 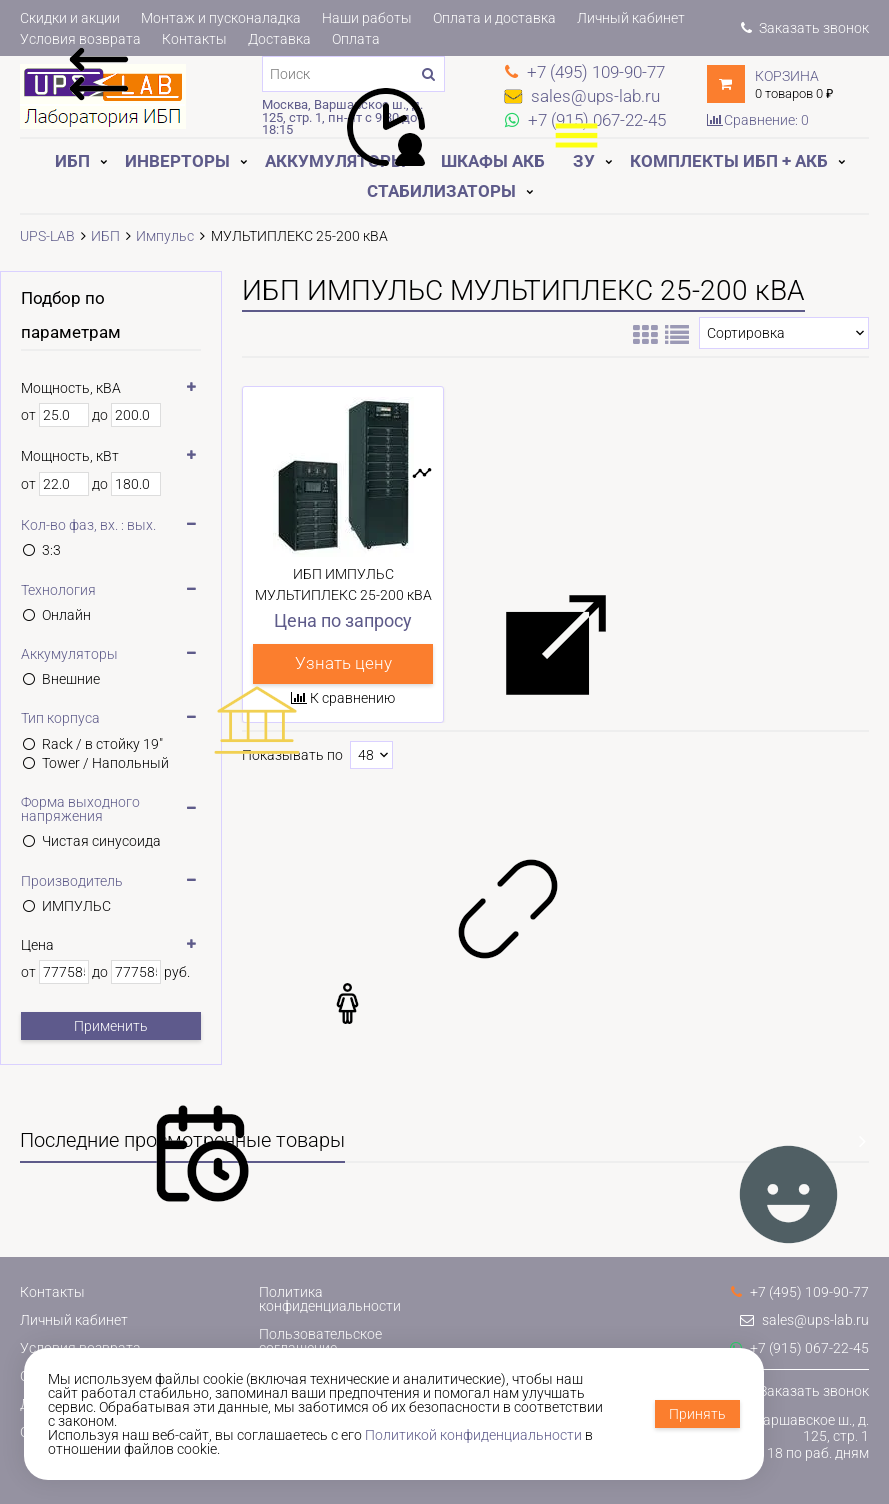 What do you see at coordinates (508, 909) in the screenshot?
I see `unlink or disconnect a URL` at bounding box center [508, 909].